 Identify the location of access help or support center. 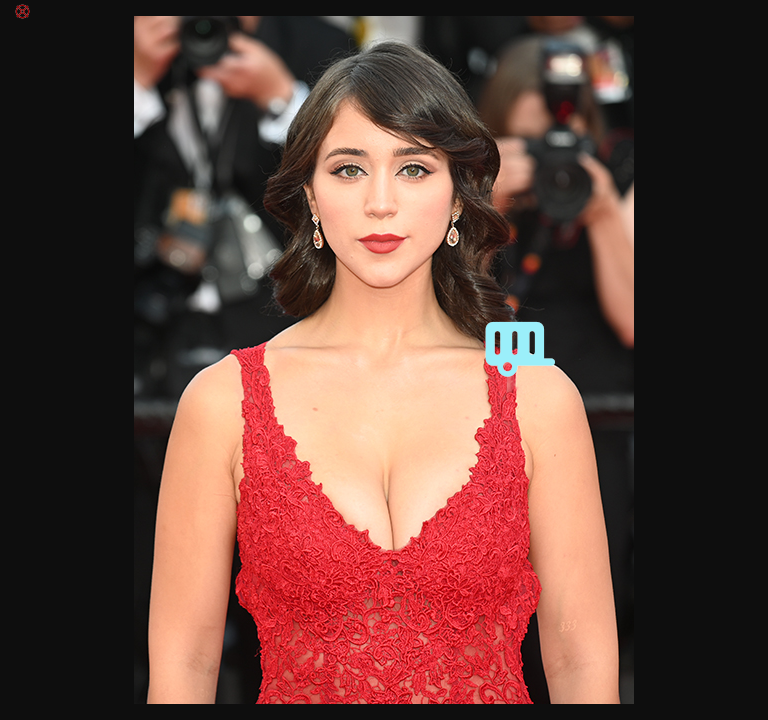
(22, 11).